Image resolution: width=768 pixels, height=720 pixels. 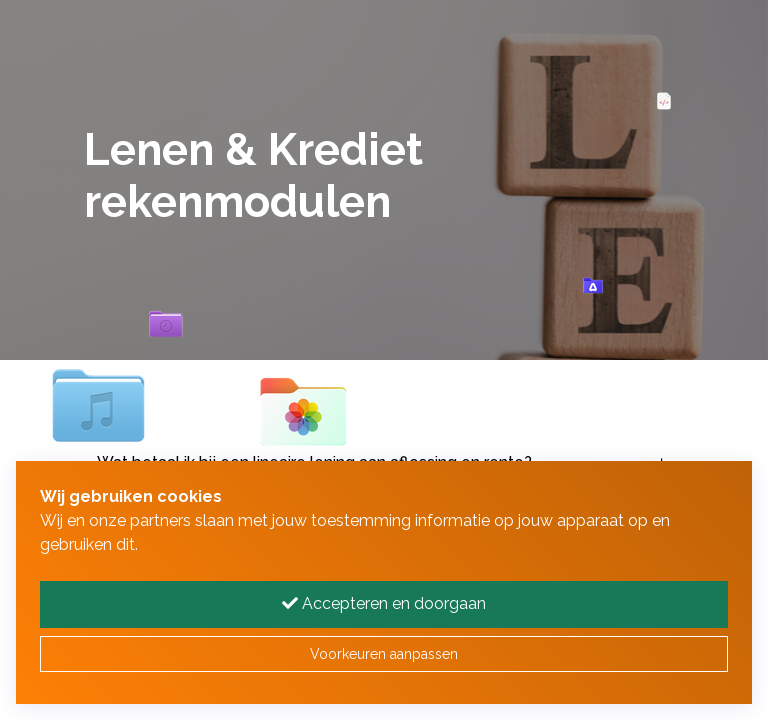 What do you see at coordinates (166, 324) in the screenshot?
I see `access temporary files folder` at bounding box center [166, 324].